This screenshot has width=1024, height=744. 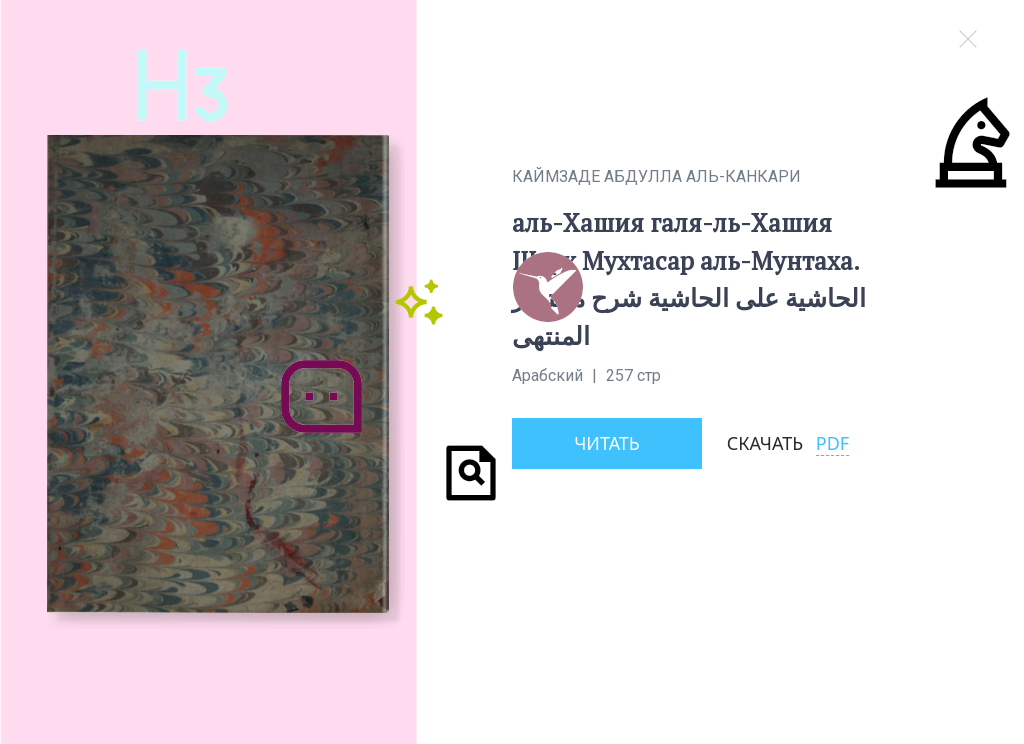 What do you see at coordinates (420, 302) in the screenshot?
I see `indicates AI-generated or enhanced content` at bounding box center [420, 302].